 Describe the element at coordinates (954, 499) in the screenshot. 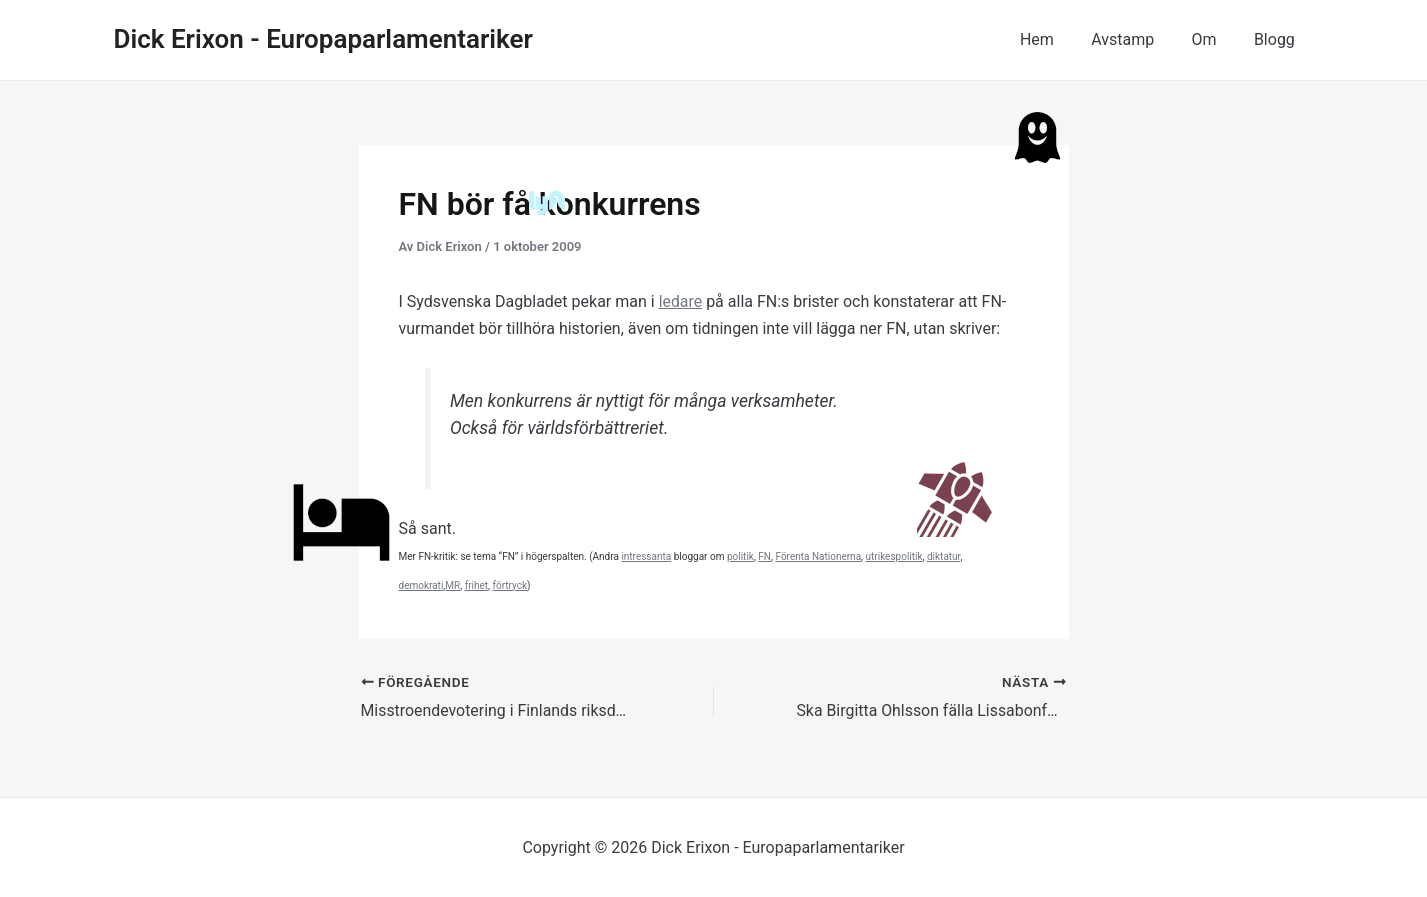

I see `jitpack package repository logo` at that location.